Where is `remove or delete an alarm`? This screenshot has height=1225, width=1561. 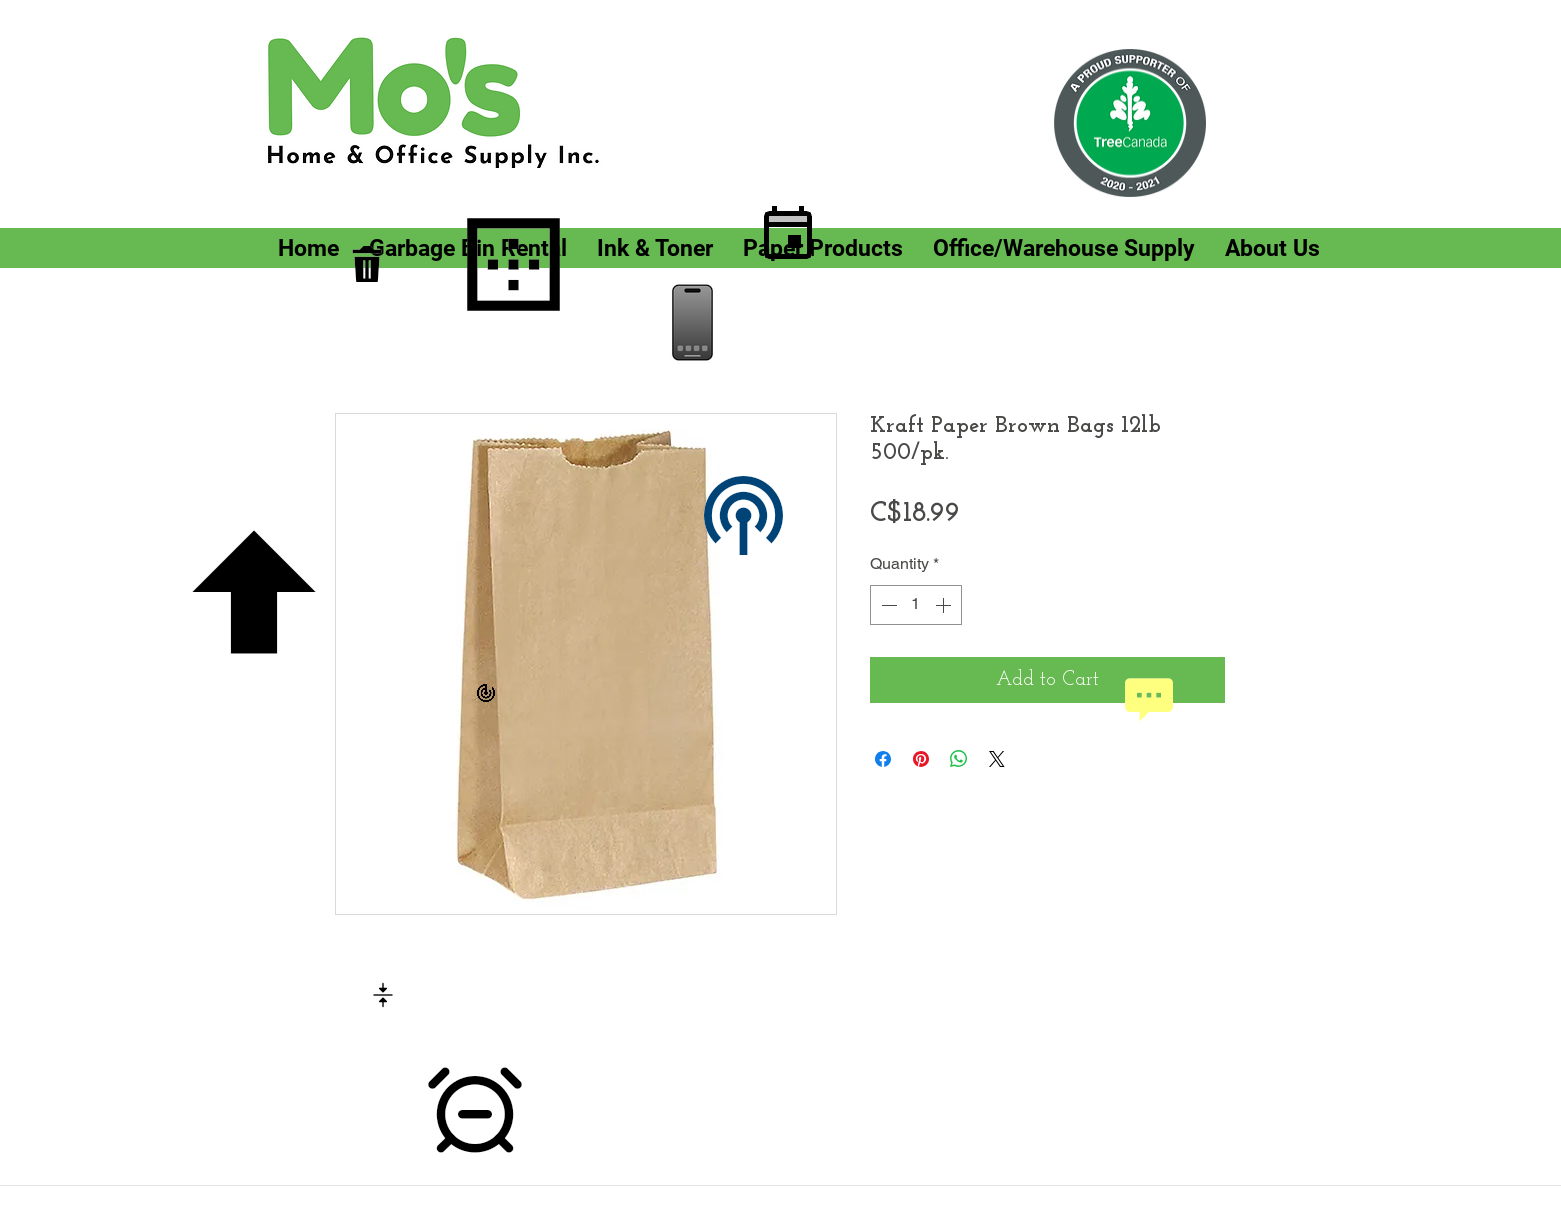 remove or delete an alarm is located at coordinates (475, 1110).